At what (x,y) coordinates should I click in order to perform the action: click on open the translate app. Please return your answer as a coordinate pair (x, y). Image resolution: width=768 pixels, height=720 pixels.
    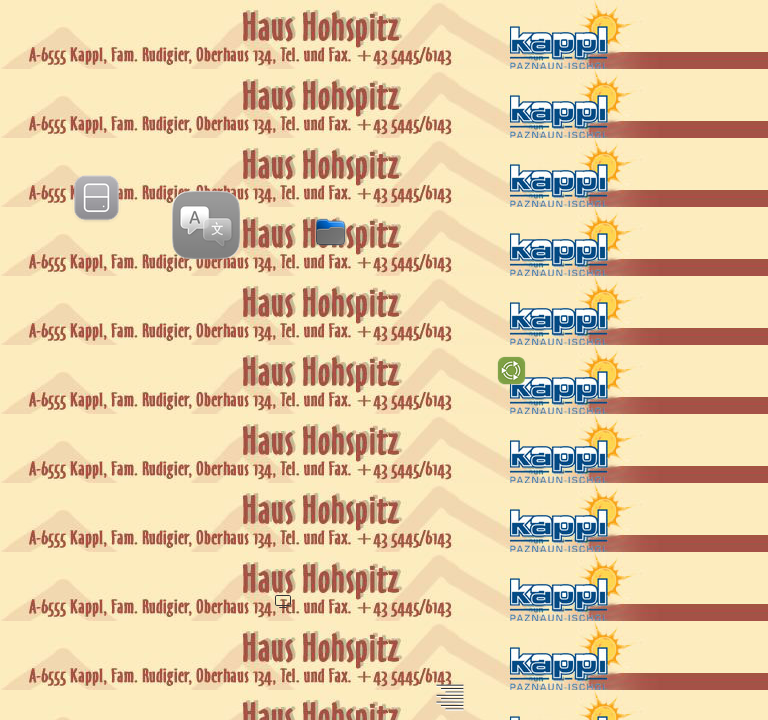
    Looking at the image, I should click on (206, 225).